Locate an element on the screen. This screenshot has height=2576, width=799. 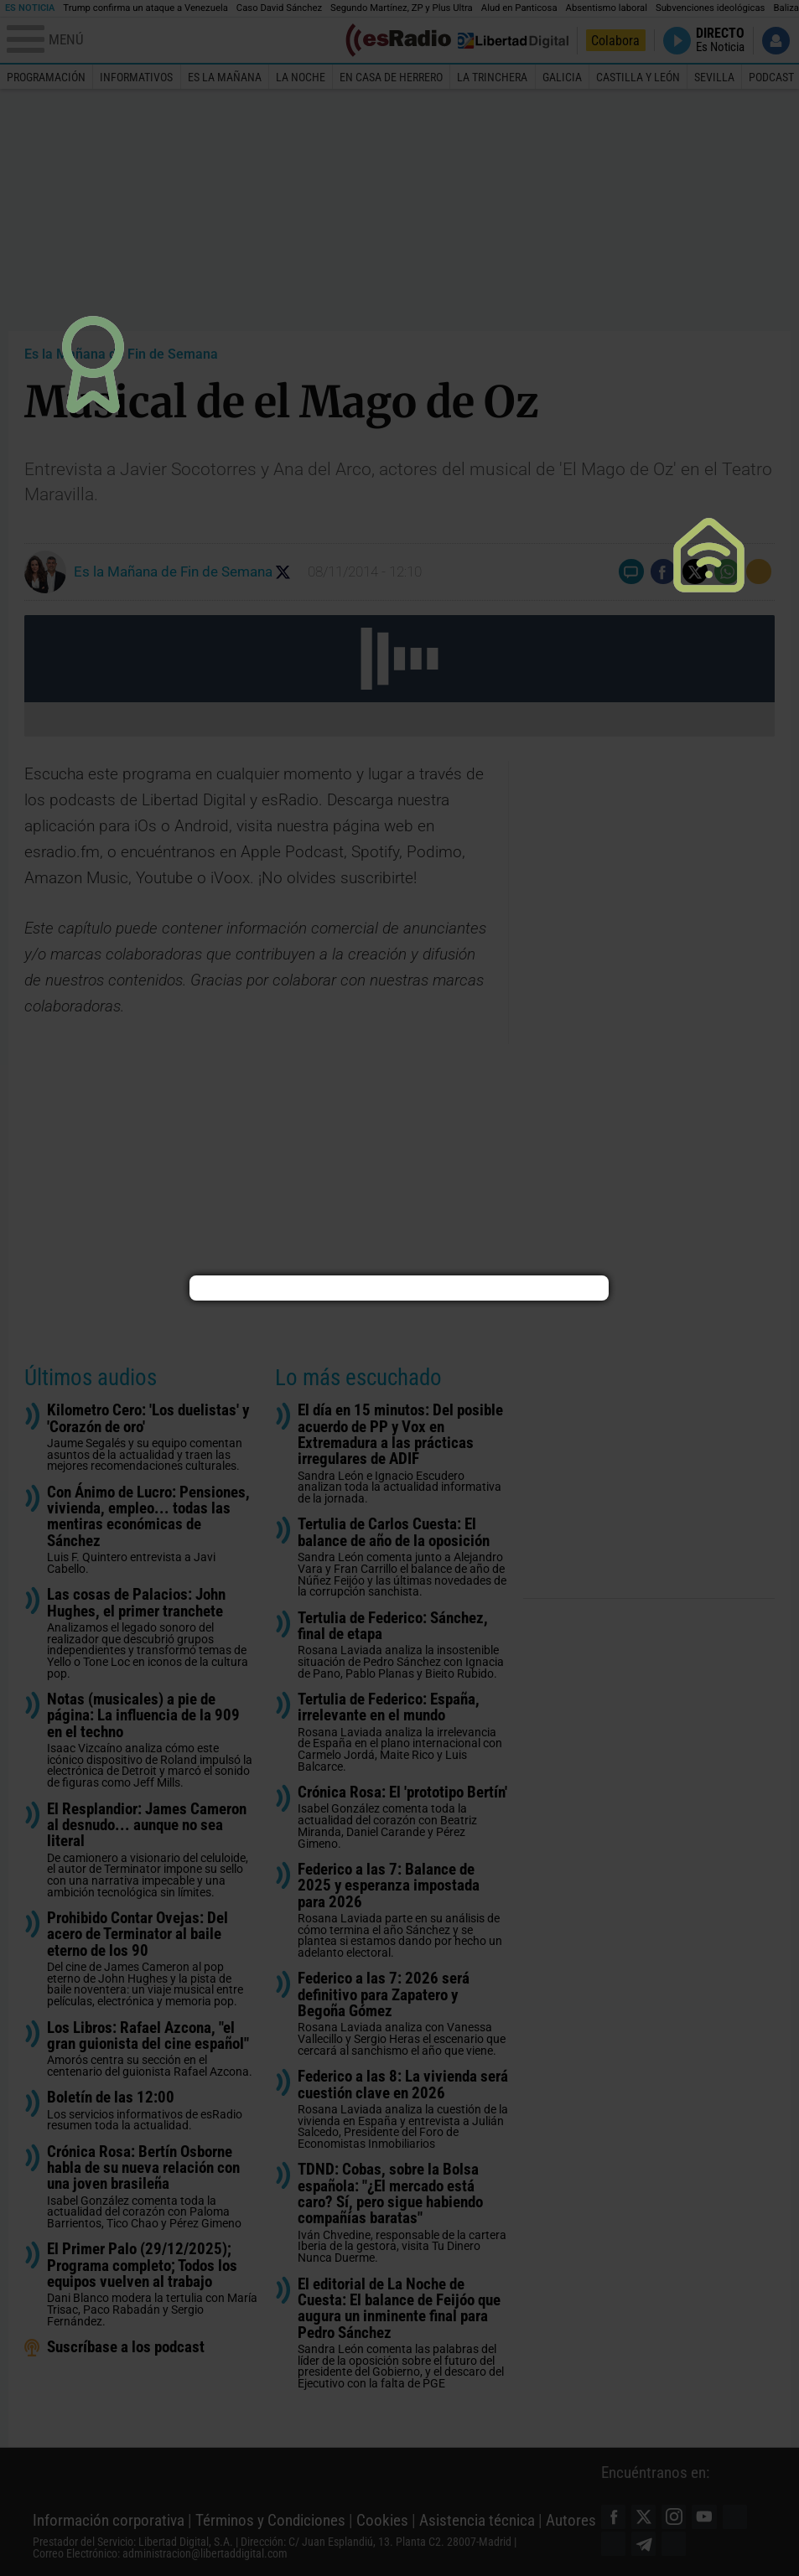
access smart home settings is located at coordinates (708, 556).